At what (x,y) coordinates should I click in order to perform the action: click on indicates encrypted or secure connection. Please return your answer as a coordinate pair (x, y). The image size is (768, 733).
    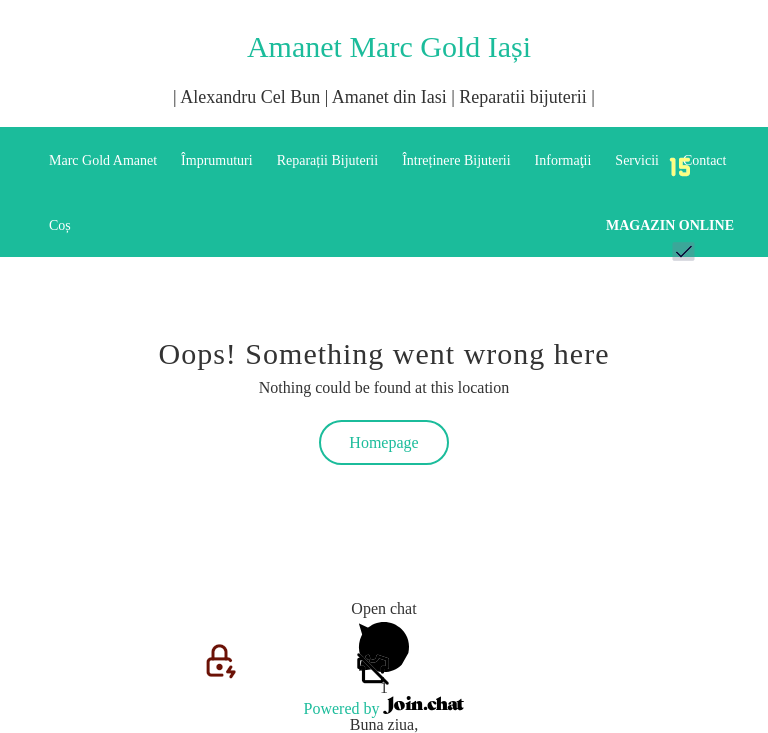
    Looking at the image, I should click on (219, 660).